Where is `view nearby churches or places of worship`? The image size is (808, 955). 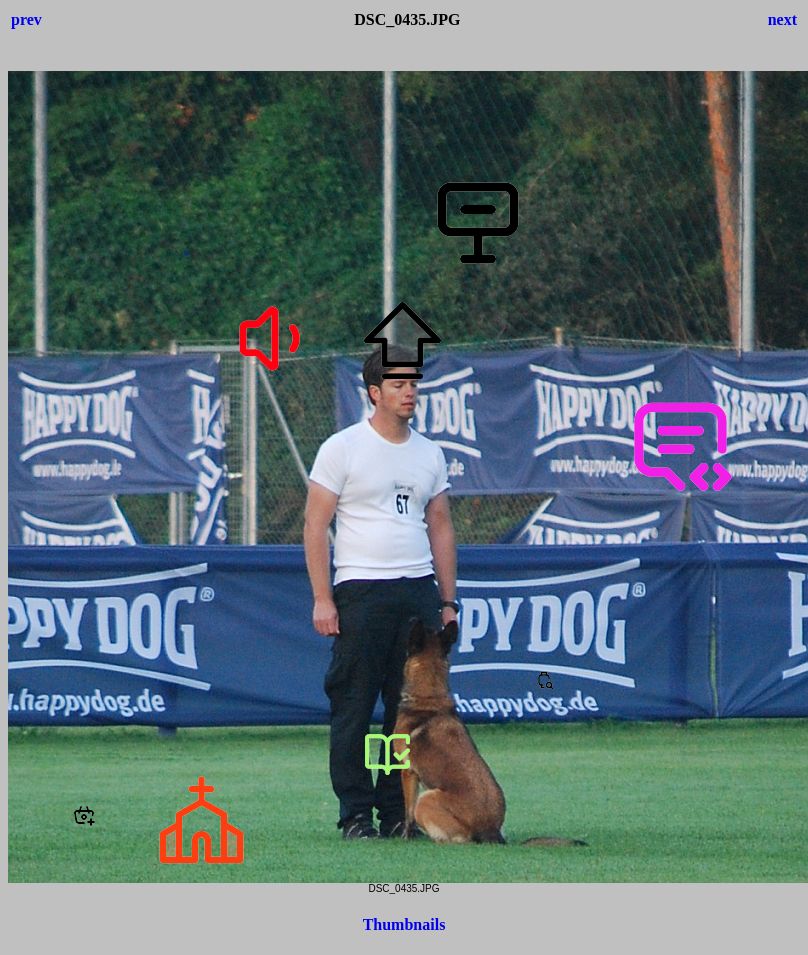 view nearby churches or places of worship is located at coordinates (201, 824).